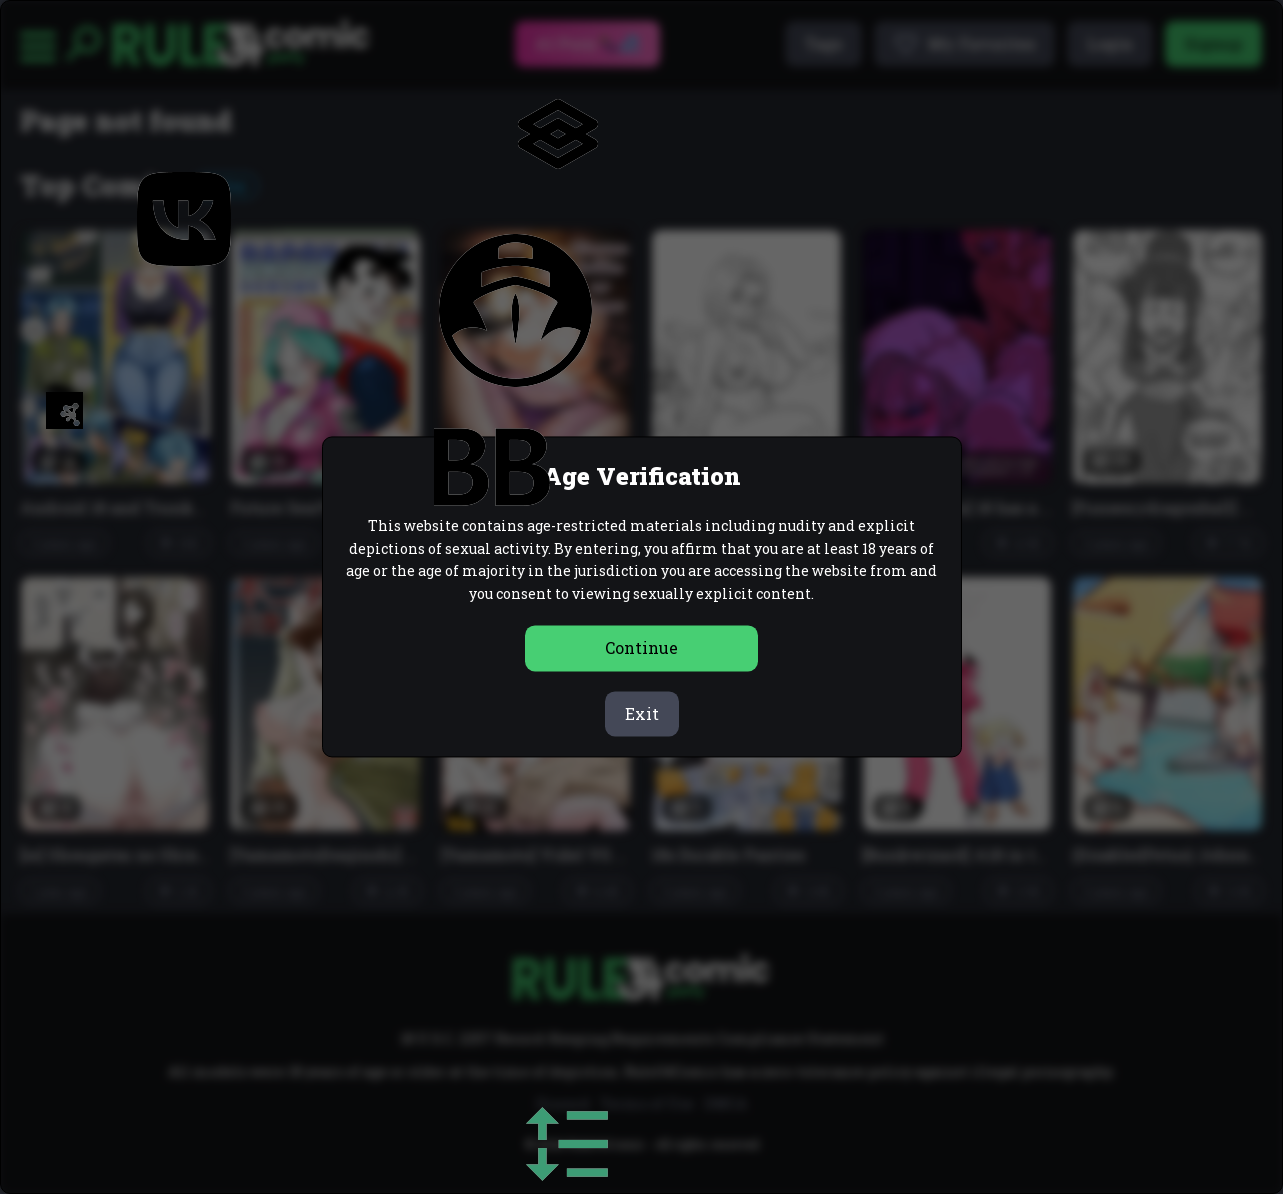 This screenshot has width=1283, height=1194. Describe the element at coordinates (515, 310) in the screenshot. I see `codeship logo` at that location.